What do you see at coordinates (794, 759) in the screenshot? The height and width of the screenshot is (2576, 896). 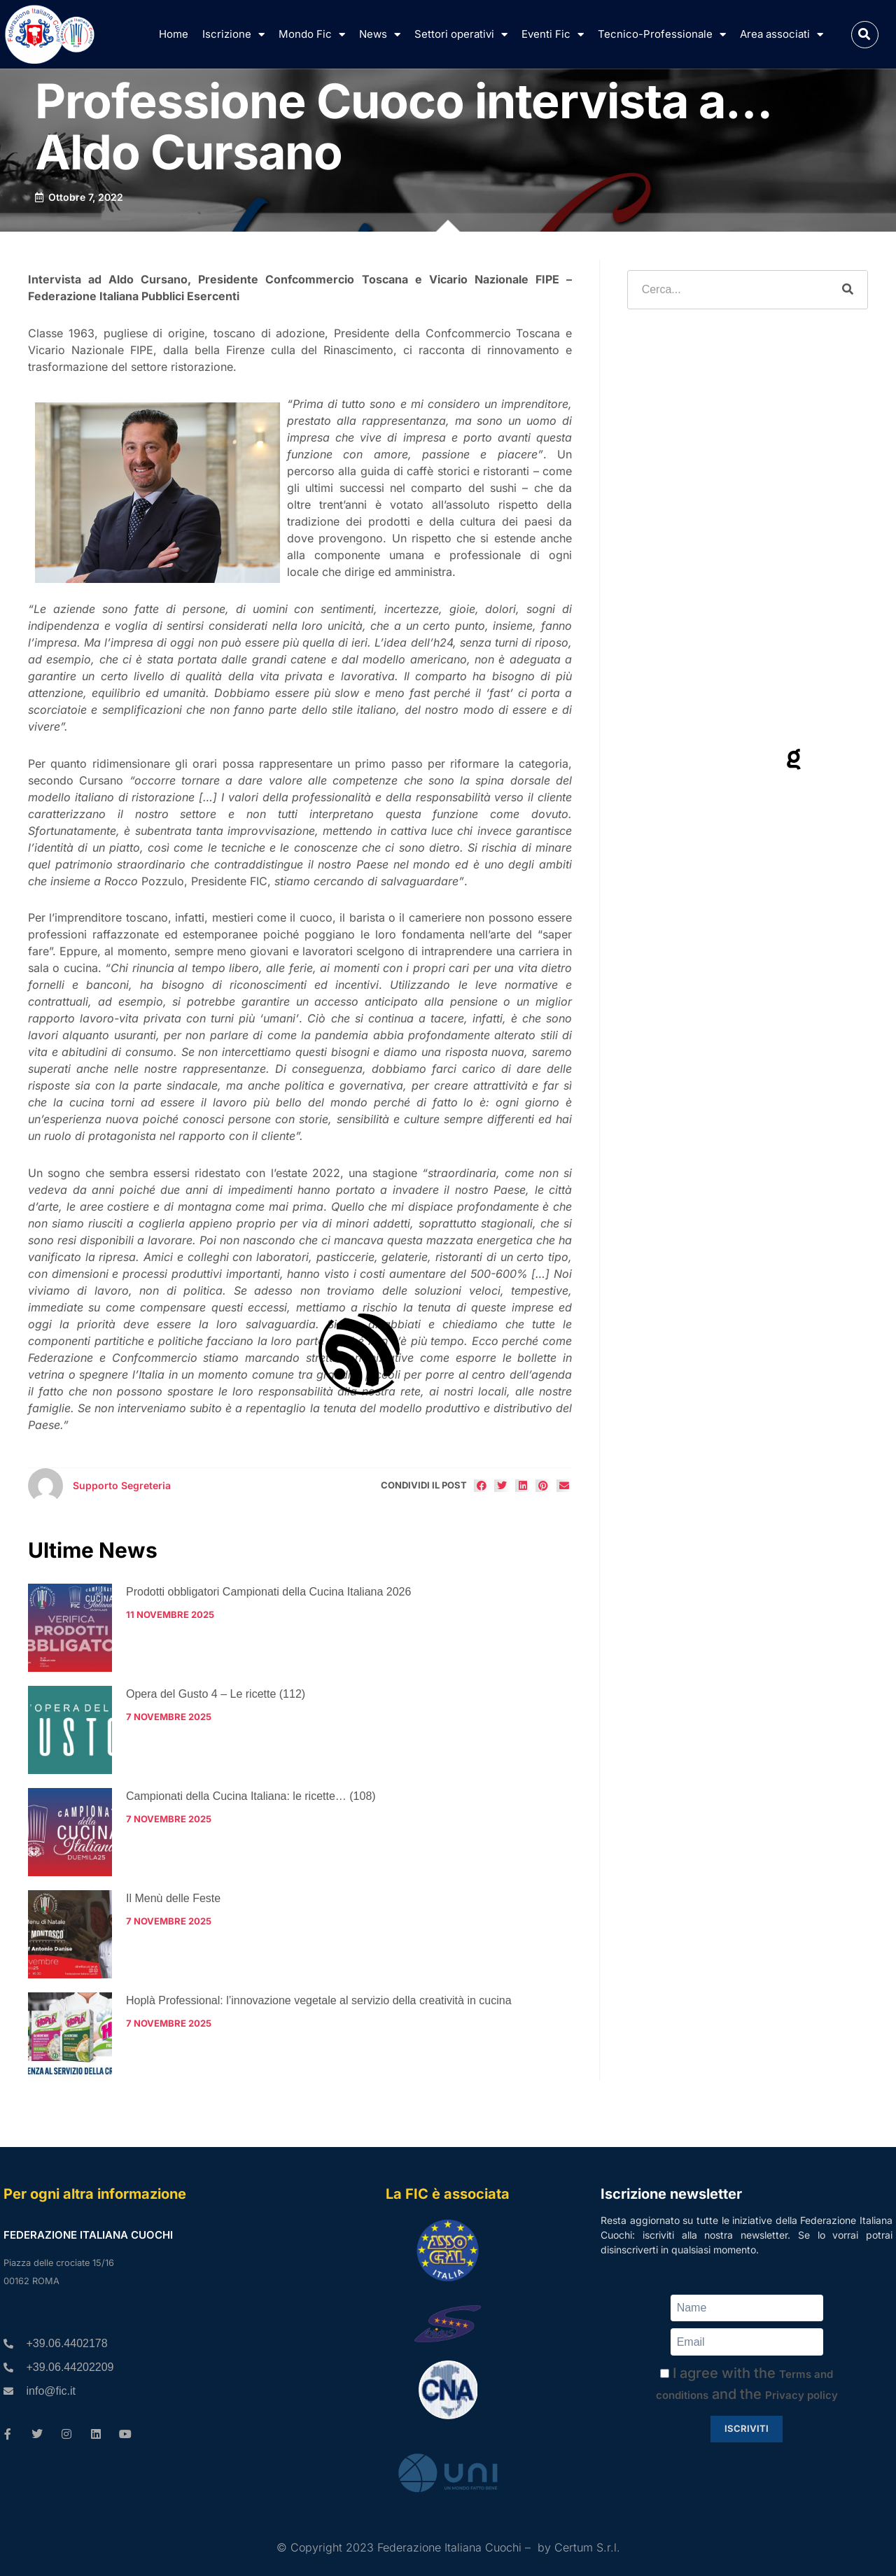 I see `open Kagi search engine` at bounding box center [794, 759].